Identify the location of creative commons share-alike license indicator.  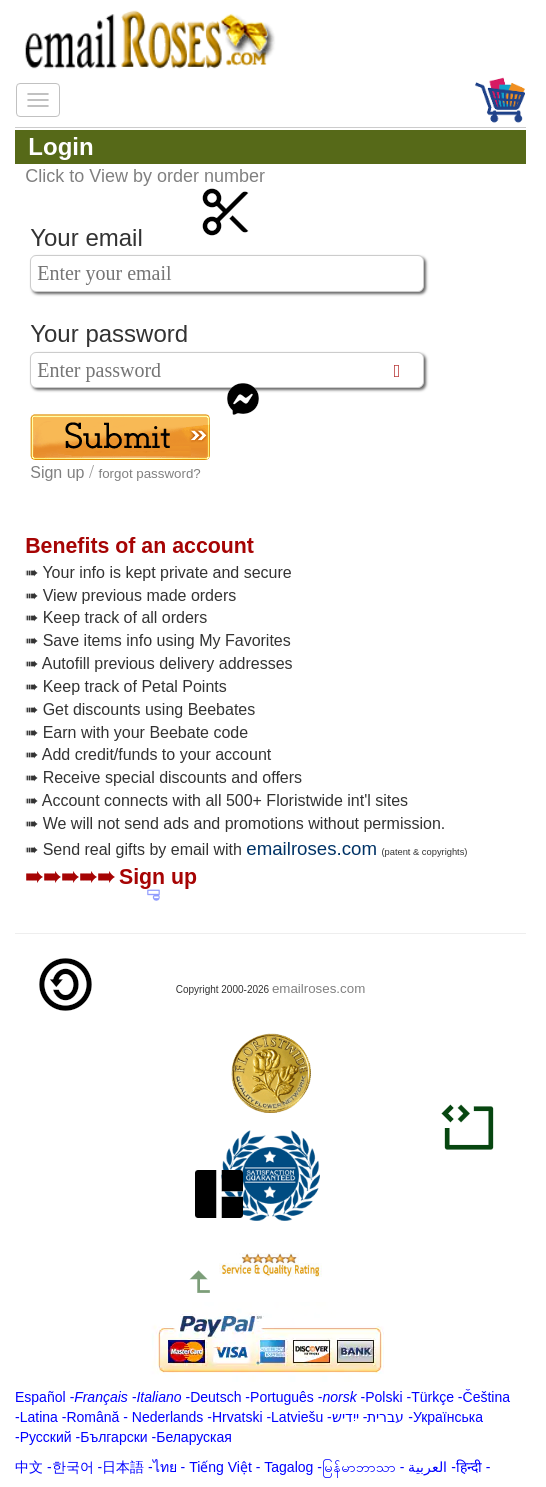
(65, 984).